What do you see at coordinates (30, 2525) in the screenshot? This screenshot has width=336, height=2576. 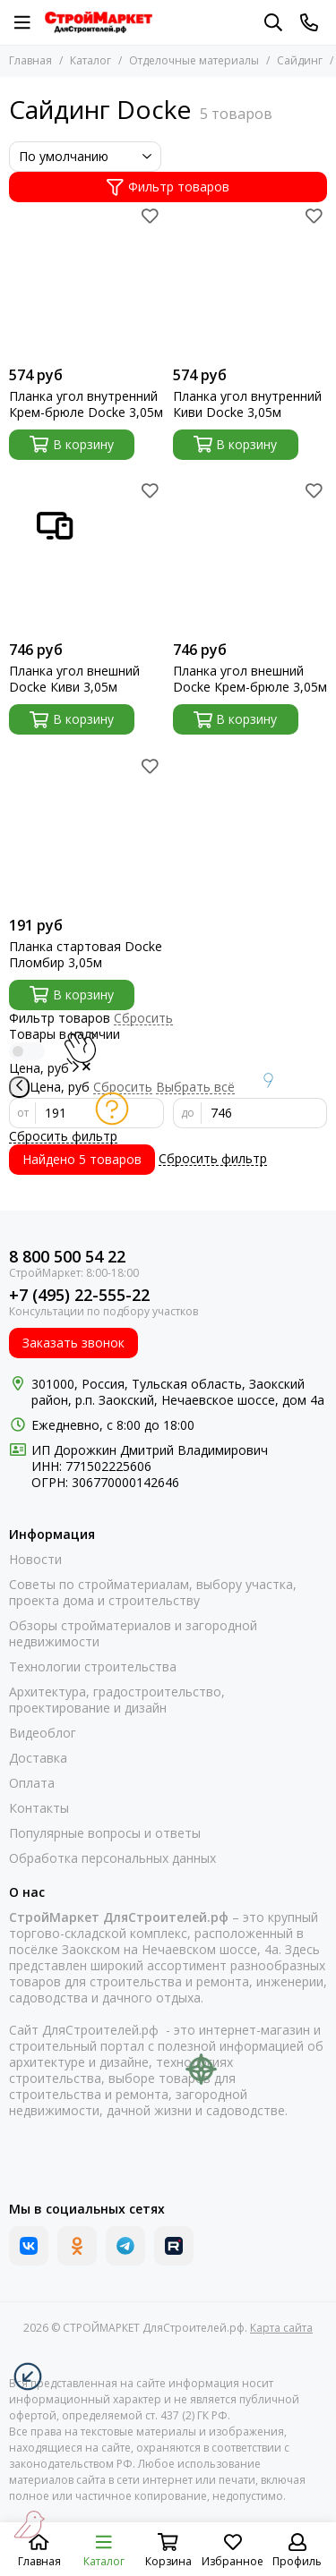 I see `navigate to twitter or social media sharing` at bounding box center [30, 2525].